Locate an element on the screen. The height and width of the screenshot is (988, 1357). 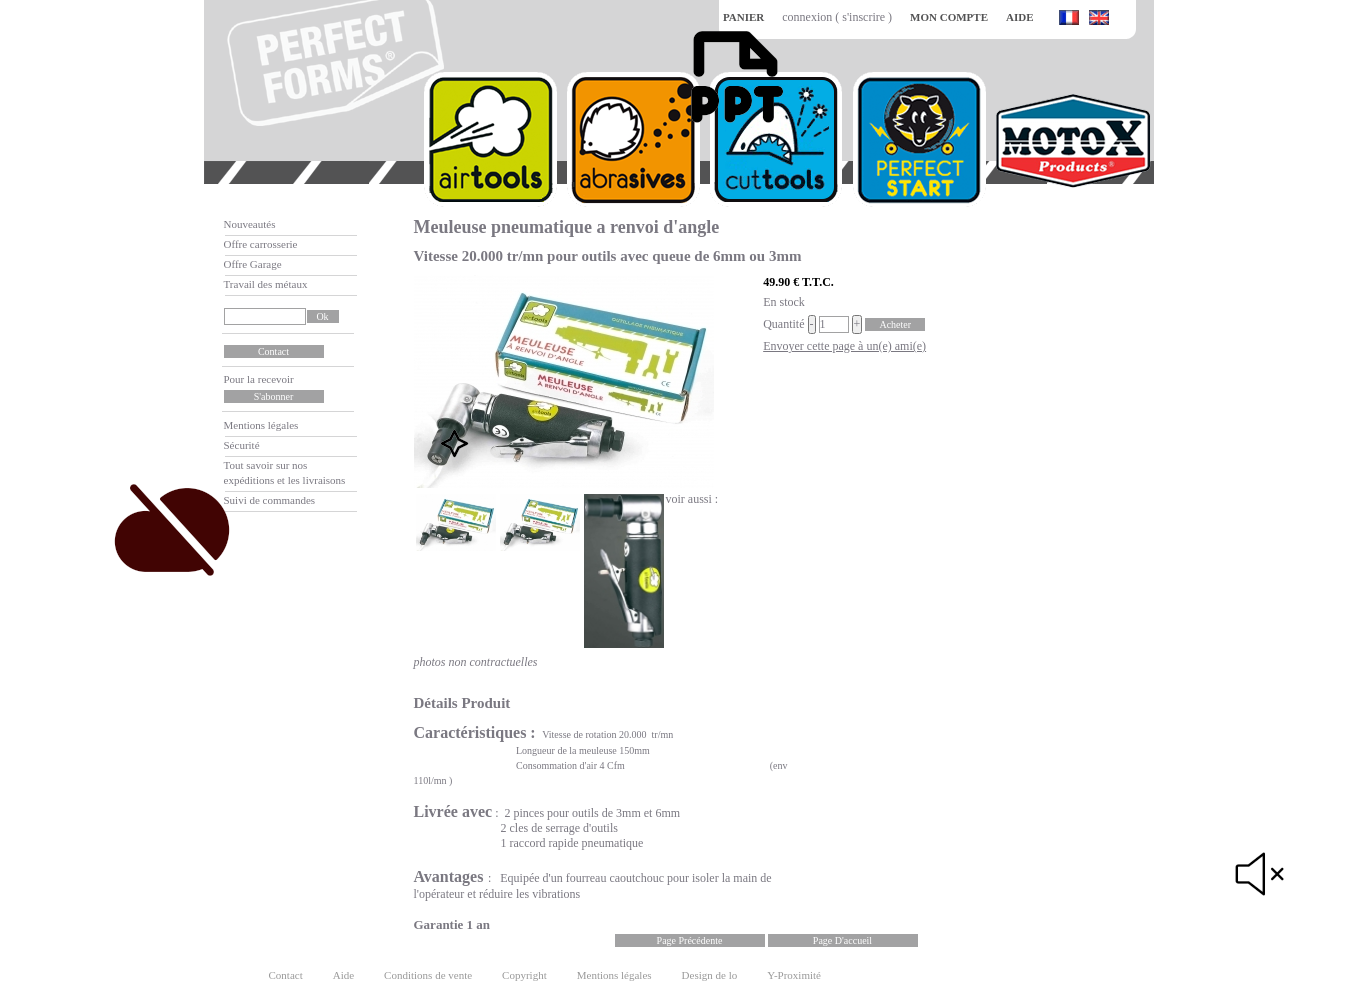
open a PowerPoint presentation file is located at coordinates (735, 80).